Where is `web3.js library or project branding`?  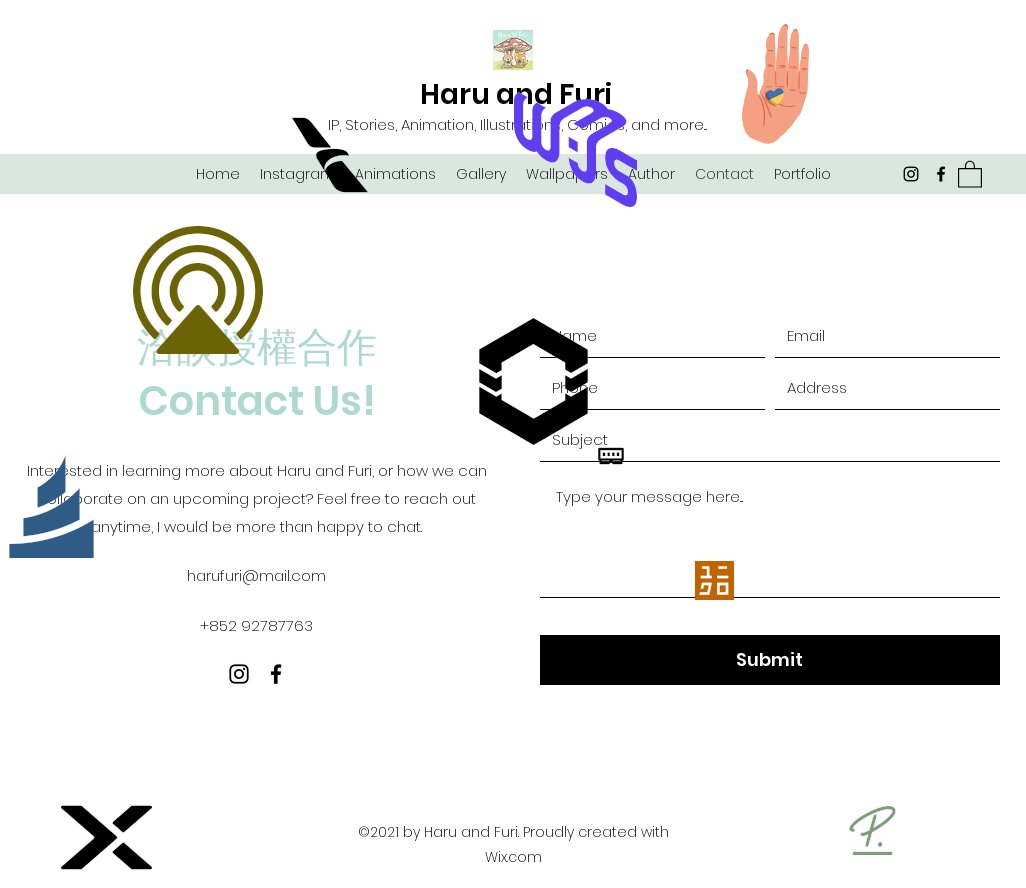
web3.js library or project branding is located at coordinates (575, 149).